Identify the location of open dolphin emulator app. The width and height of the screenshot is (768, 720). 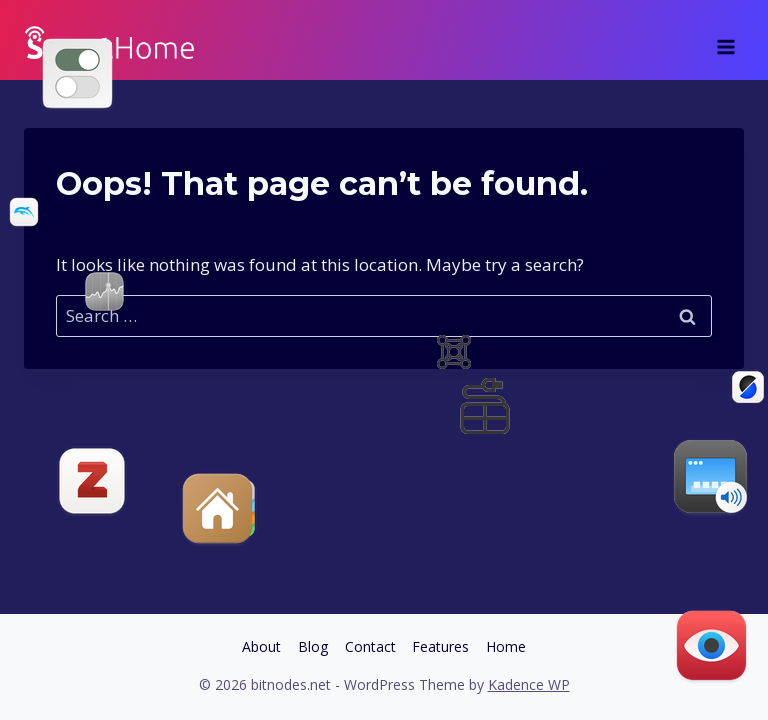
(24, 212).